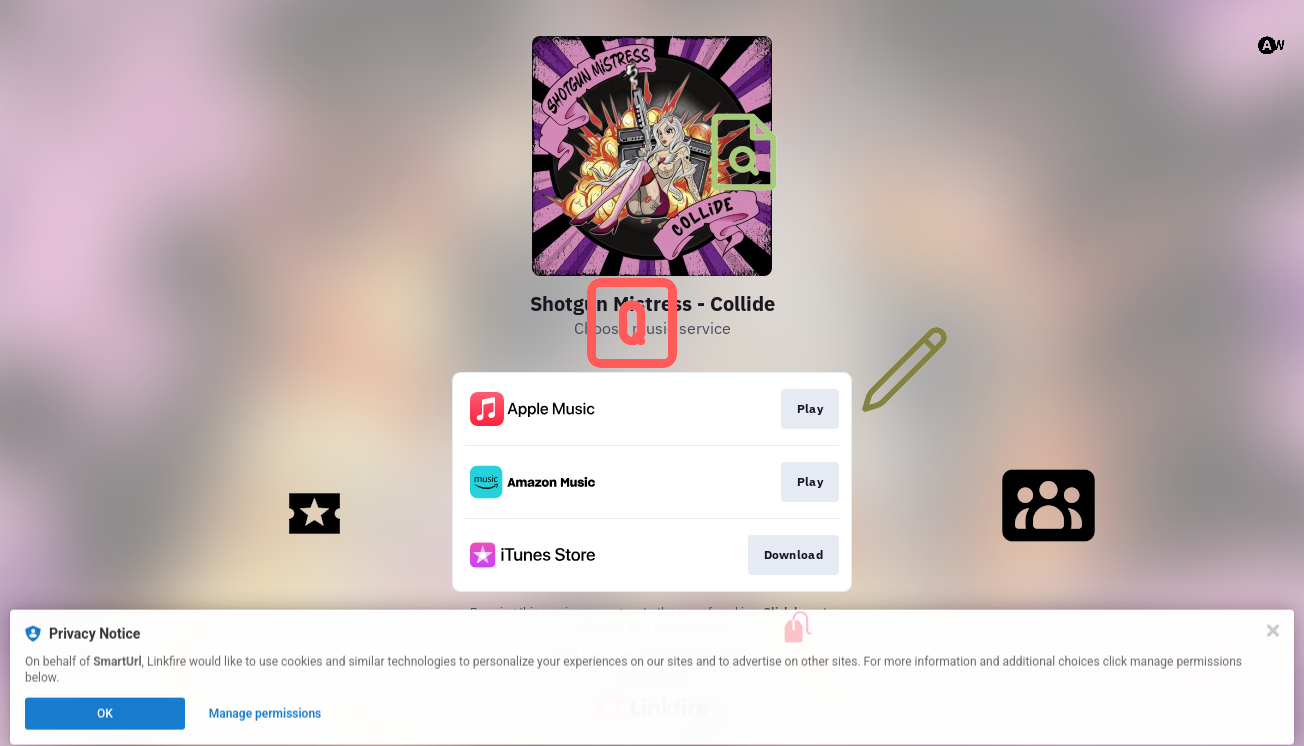 The height and width of the screenshot is (746, 1304). Describe the element at coordinates (744, 152) in the screenshot. I see `search within a document` at that location.